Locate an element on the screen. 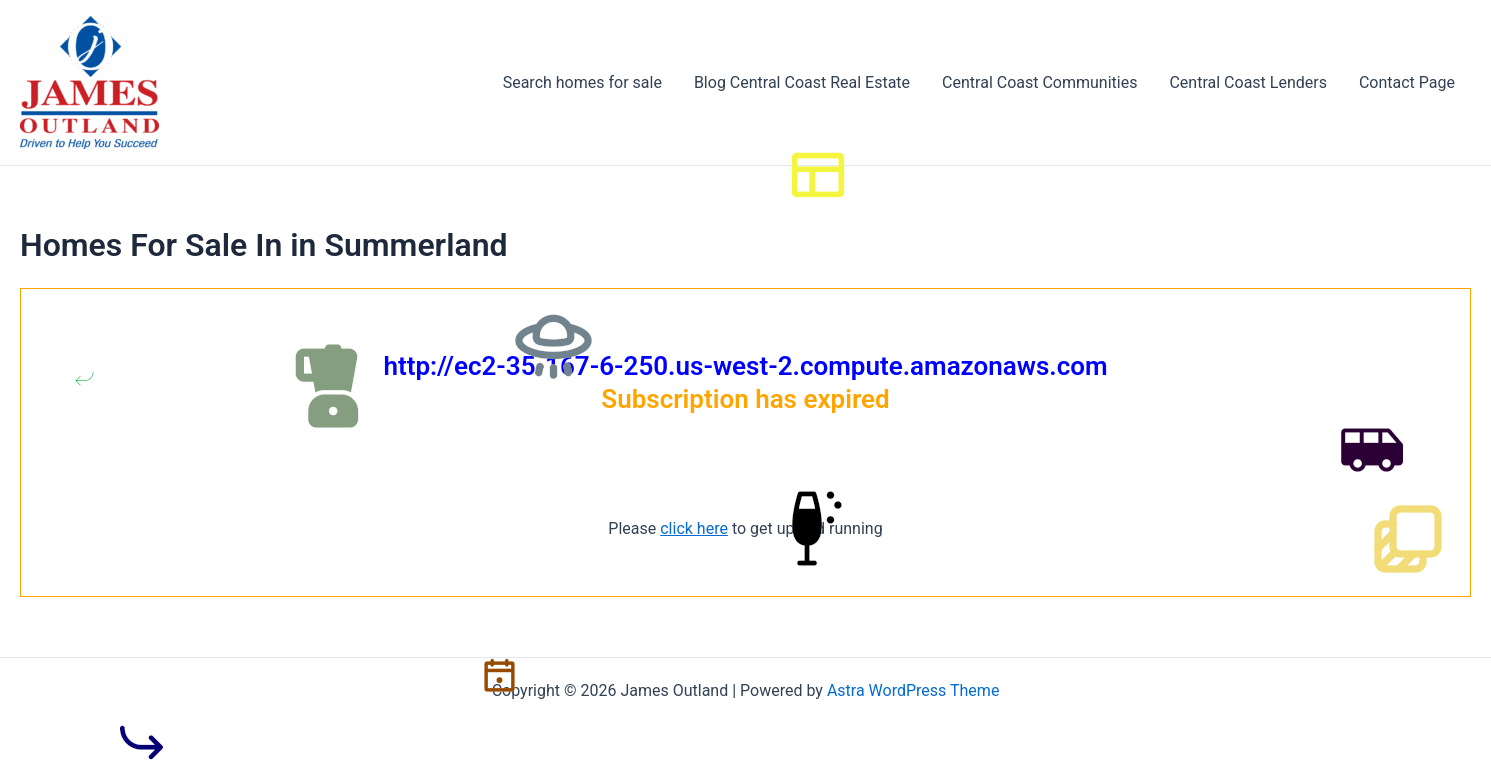 The height and width of the screenshot is (778, 1491). select the bottom layer in a stack is located at coordinates (1408, 539).